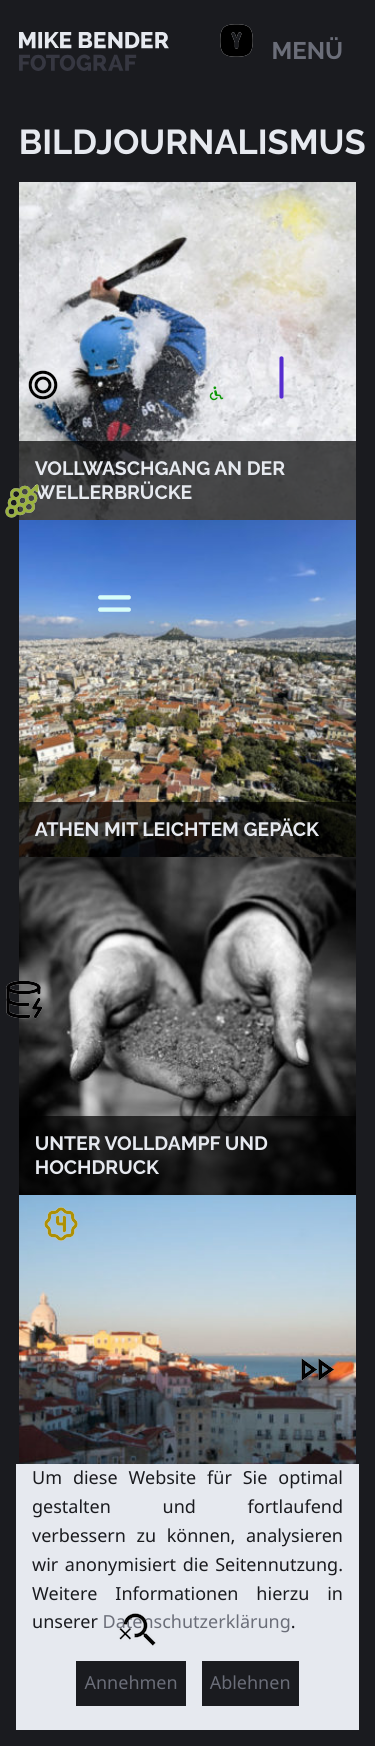  Describe the element at coordinates (281, 377) in the screenshot. I see `vertical divider or separator between UI elements` at that location.